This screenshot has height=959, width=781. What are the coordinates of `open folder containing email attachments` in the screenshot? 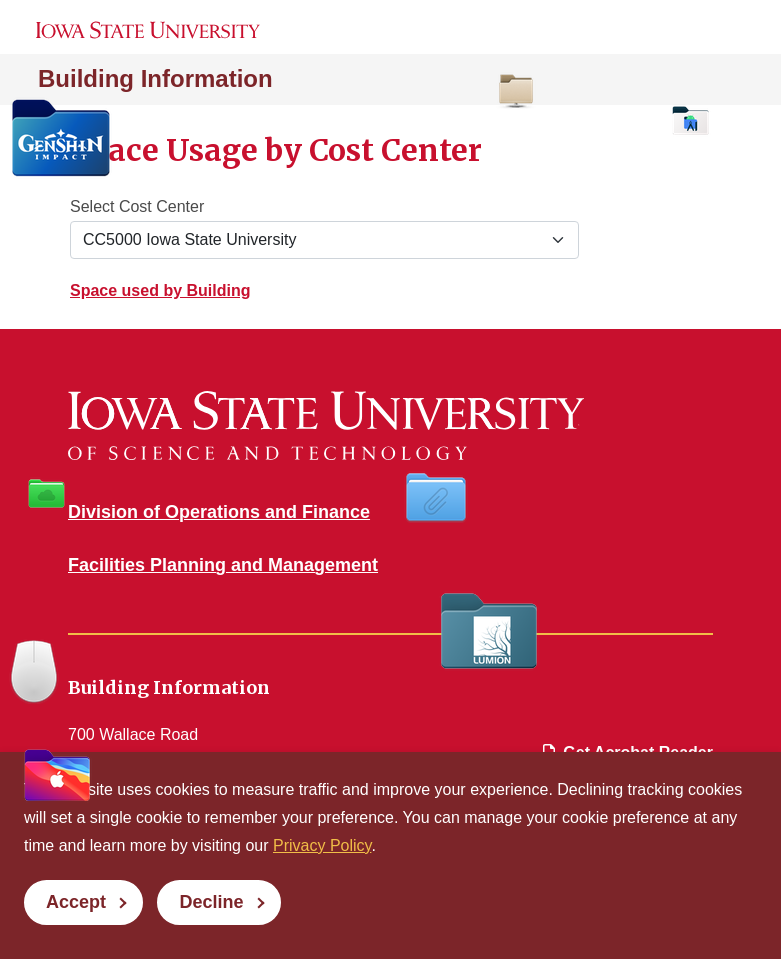 It's located at (436, 497).